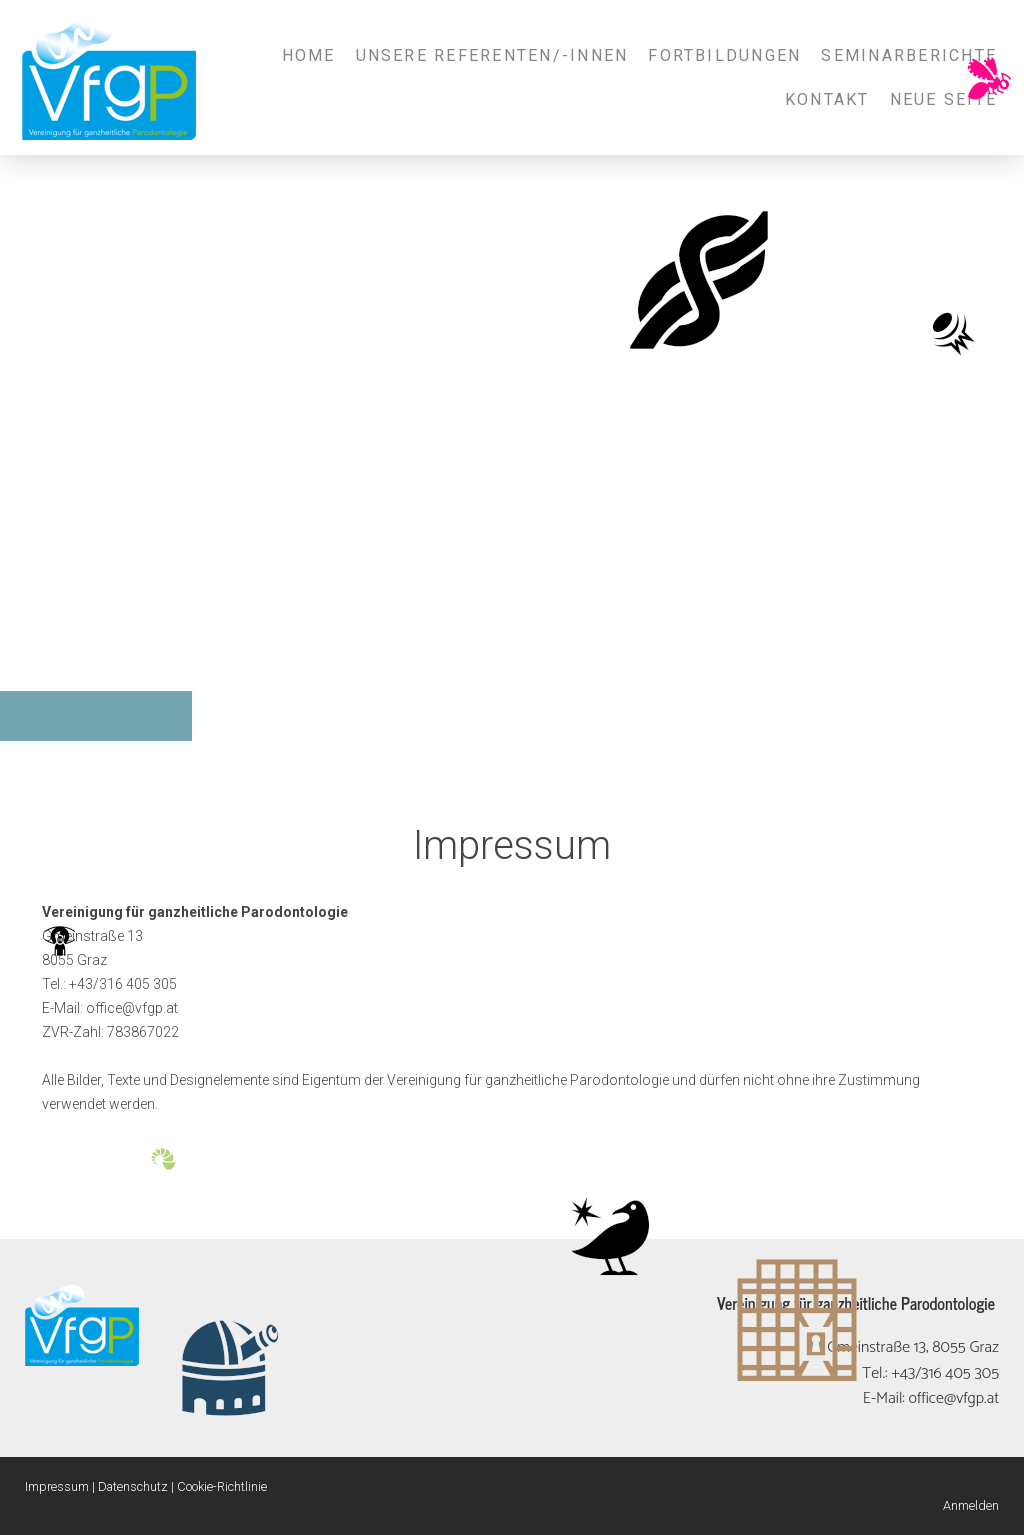 The height and width of the screenshot is (1535, 1024). Describe the element at coordinates (699, 280) in the screenshot. I see `indicates a connection or link between items` at that location.